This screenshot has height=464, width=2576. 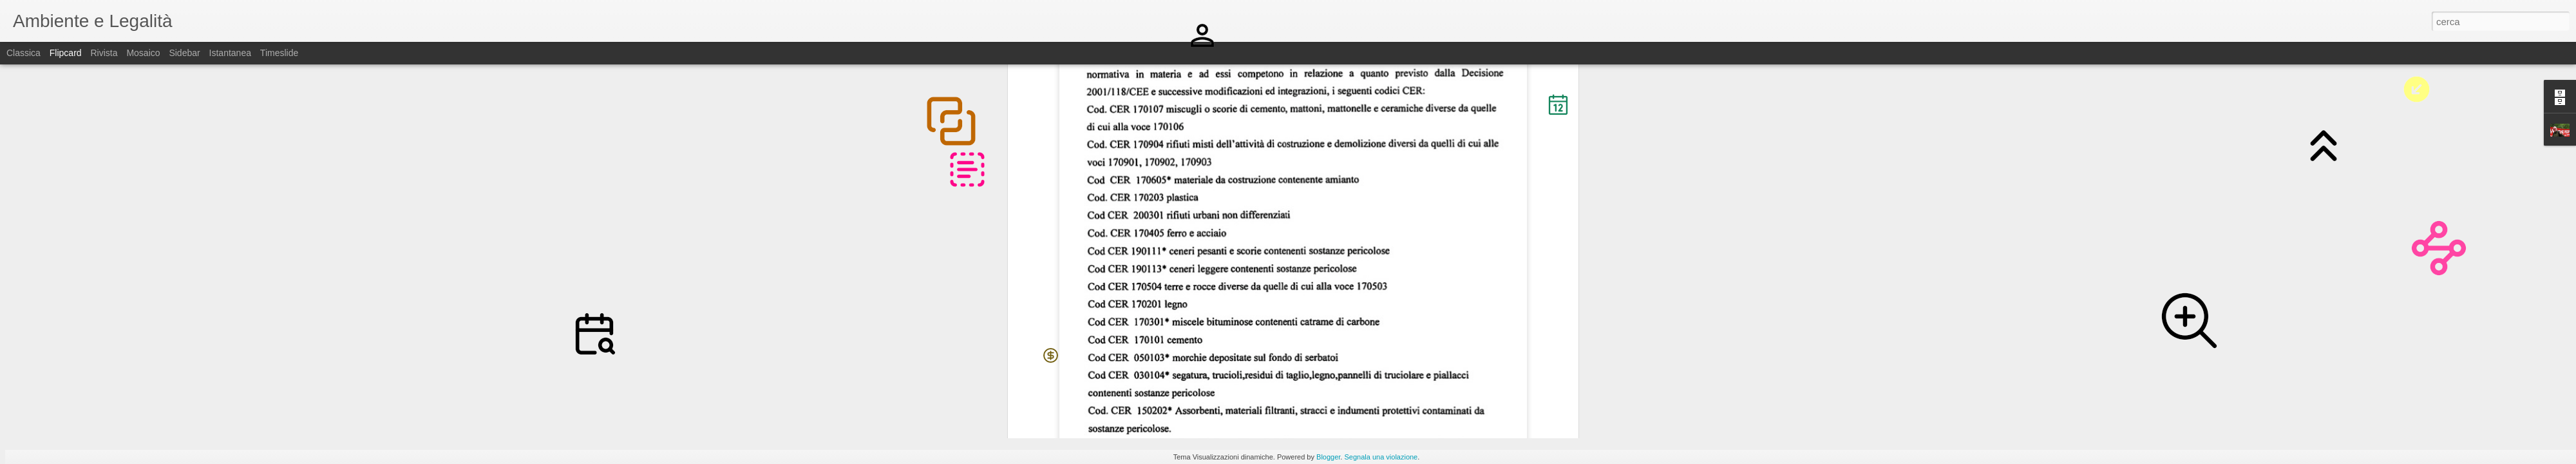 What do you see at coordinates (951, 121) in the screenshot?
I see `exclude overlapping areas in a selection` at bounding box center [951, 121].